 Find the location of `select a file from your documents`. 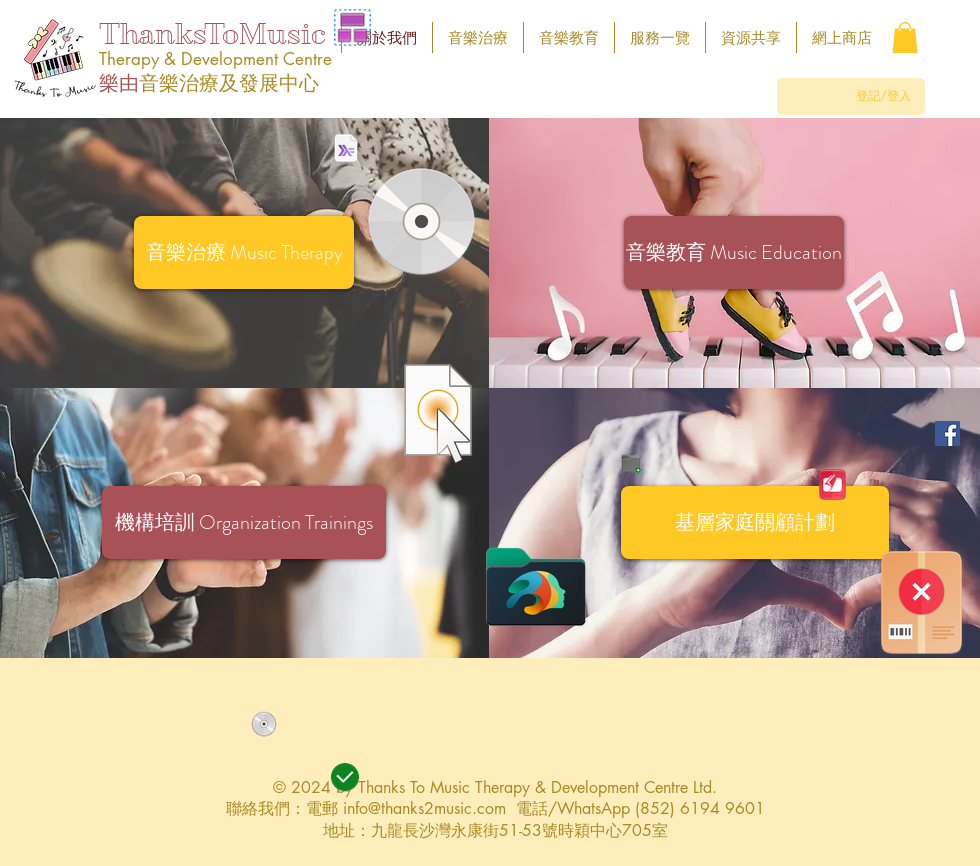

select a file from your documents is located at coordinates (438, 410).